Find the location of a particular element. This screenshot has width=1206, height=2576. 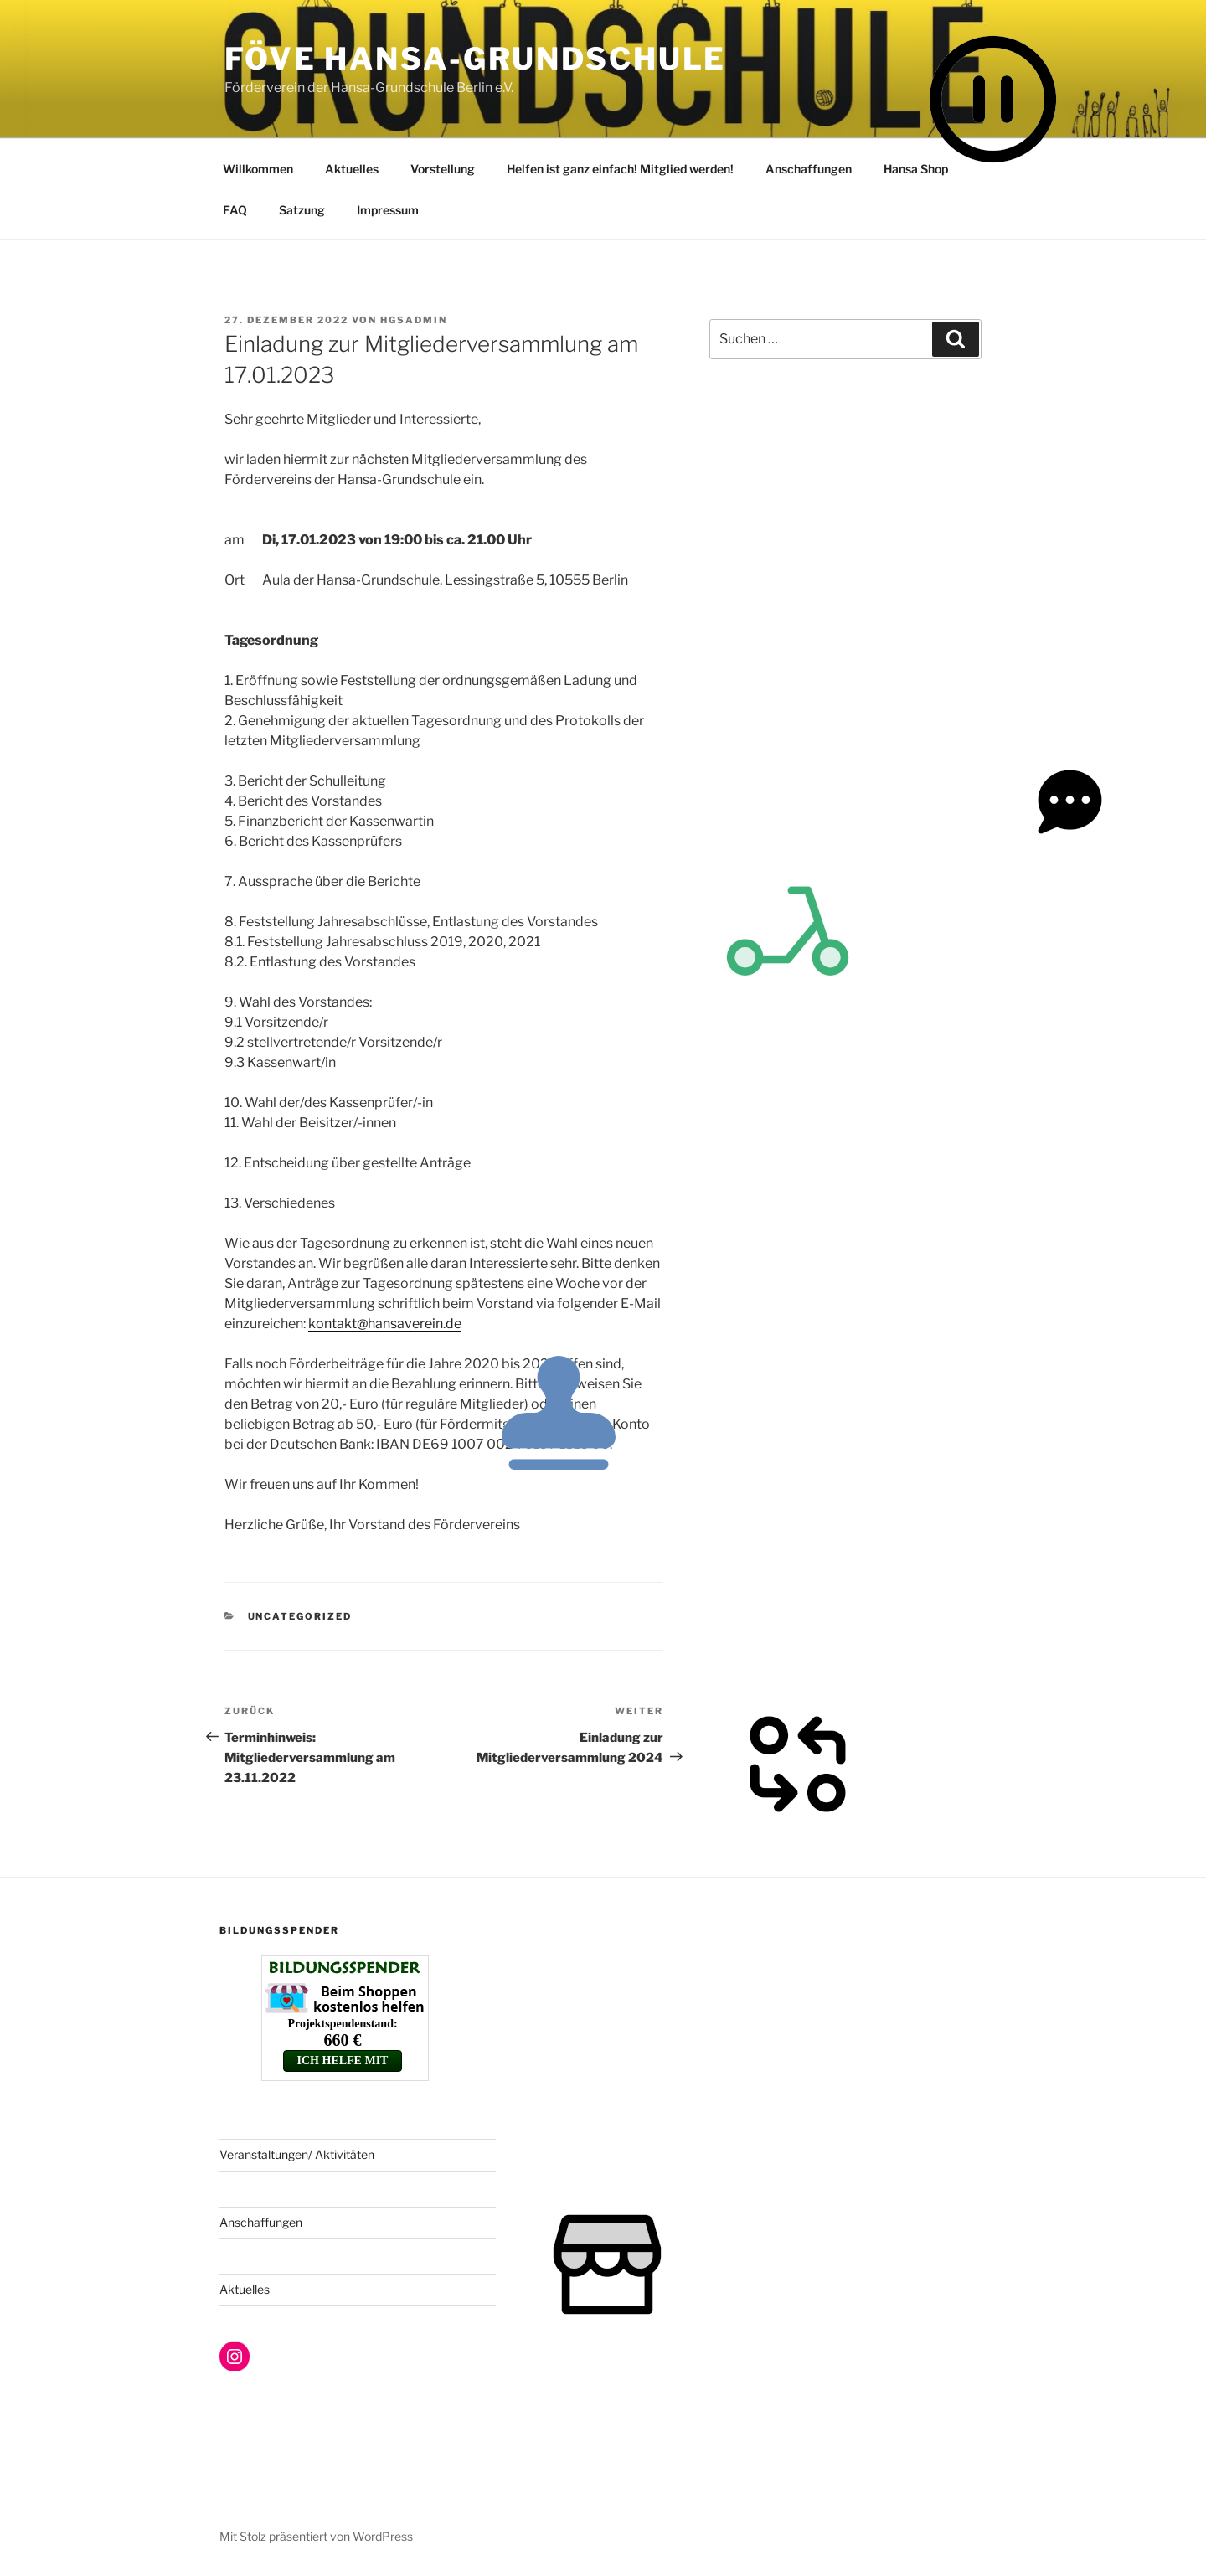

transform or convert selected object is located at coordinates (797, 1764).